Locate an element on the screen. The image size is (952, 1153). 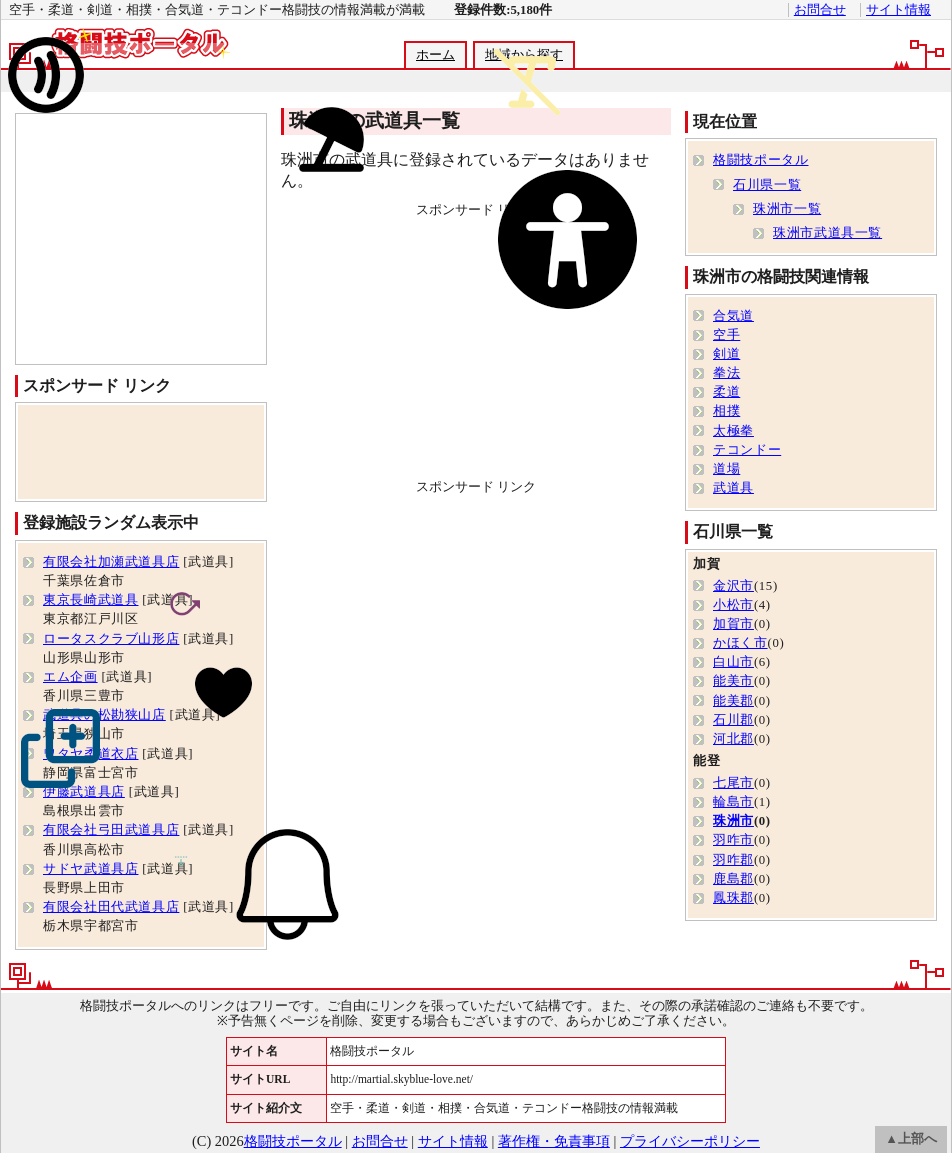
expand collapsed content below is located at coordinates (181, 861).